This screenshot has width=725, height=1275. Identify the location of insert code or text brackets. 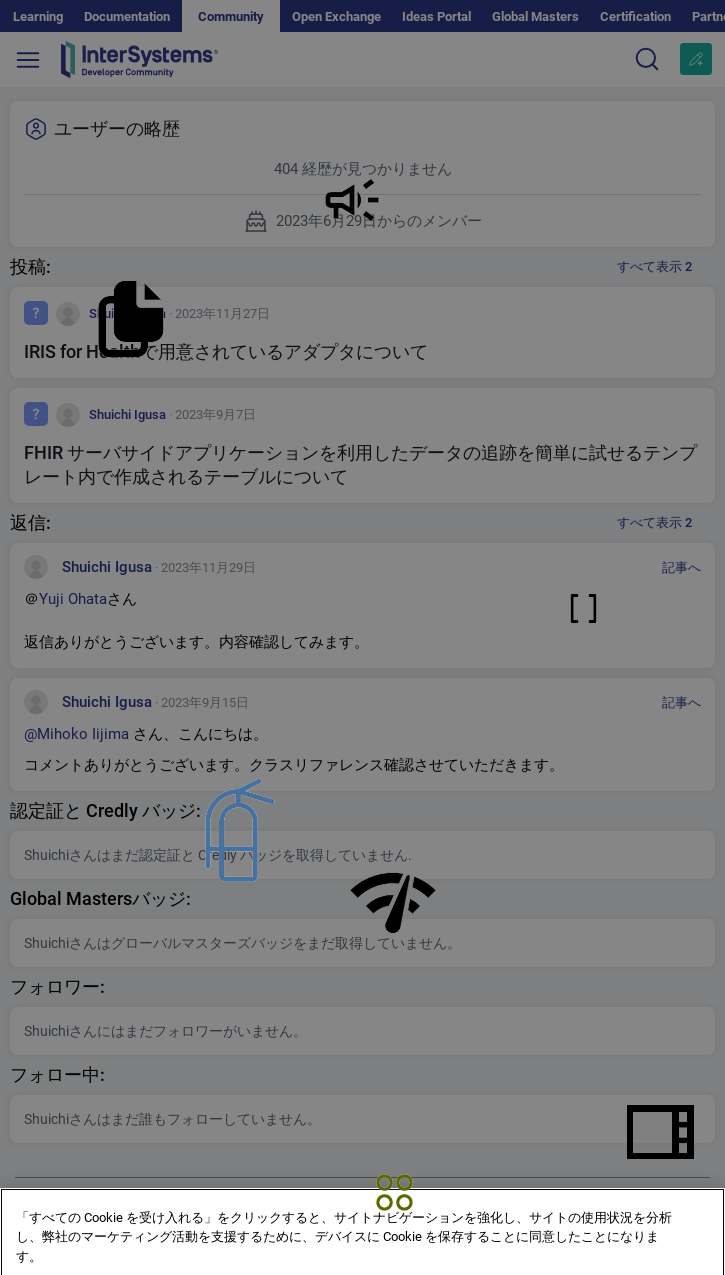
(583, 608).